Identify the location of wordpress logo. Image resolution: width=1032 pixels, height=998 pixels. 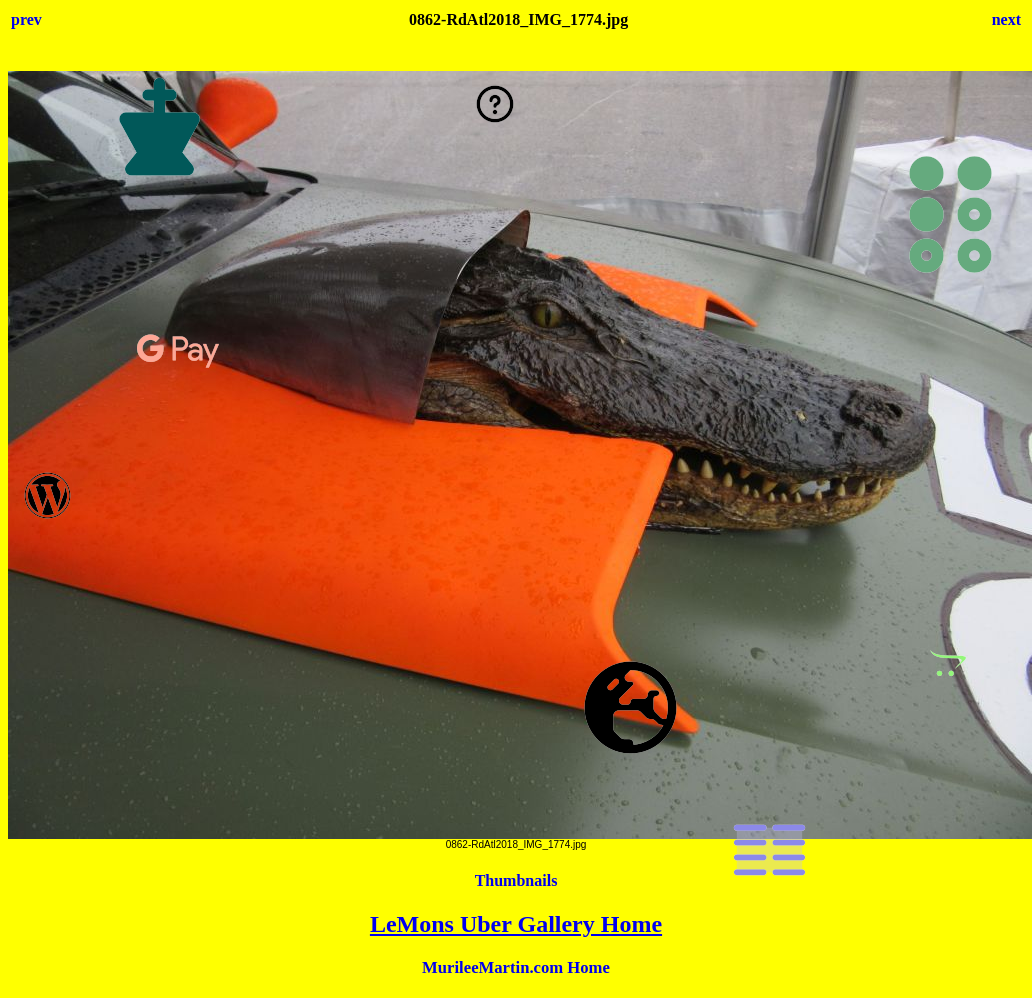
(47, 495).